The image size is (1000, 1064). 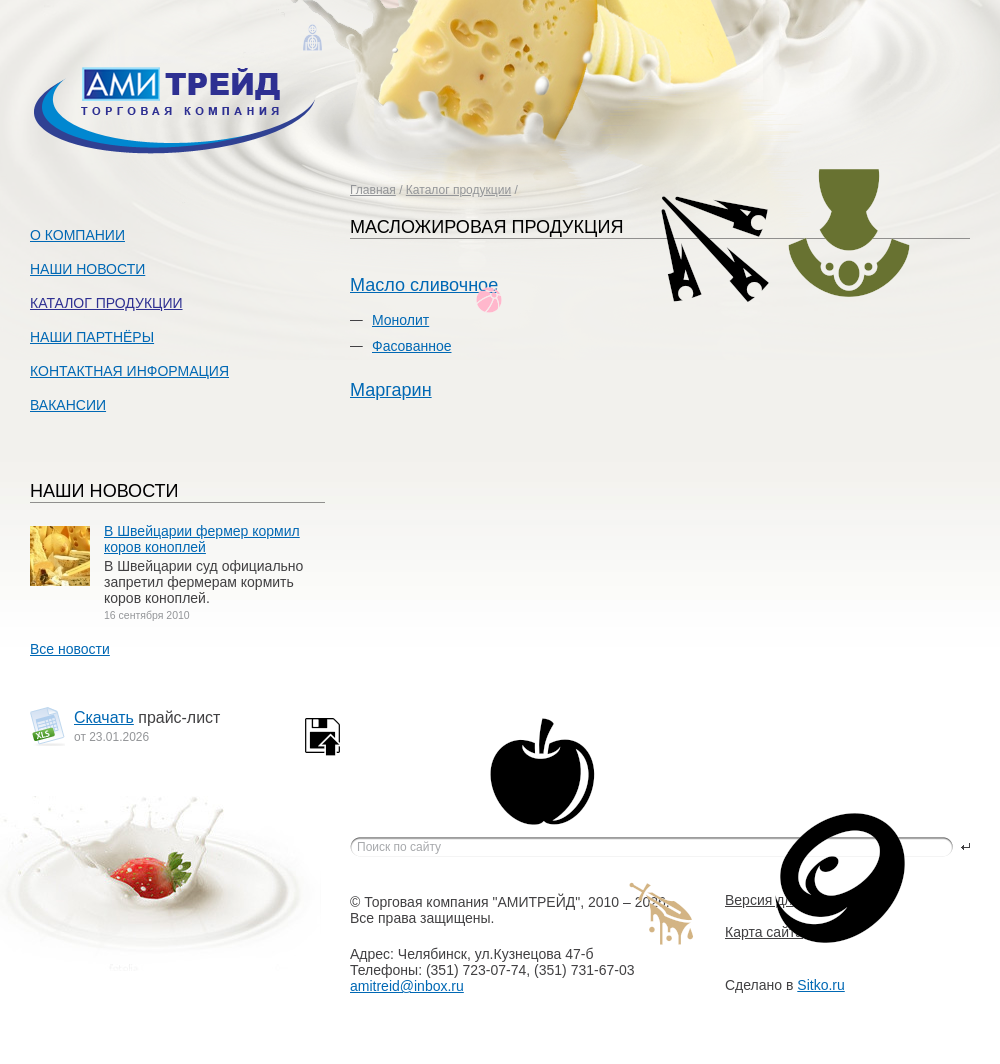 I want to click on activate multi-shot or spread attack ability, so click(x=715, y=249).